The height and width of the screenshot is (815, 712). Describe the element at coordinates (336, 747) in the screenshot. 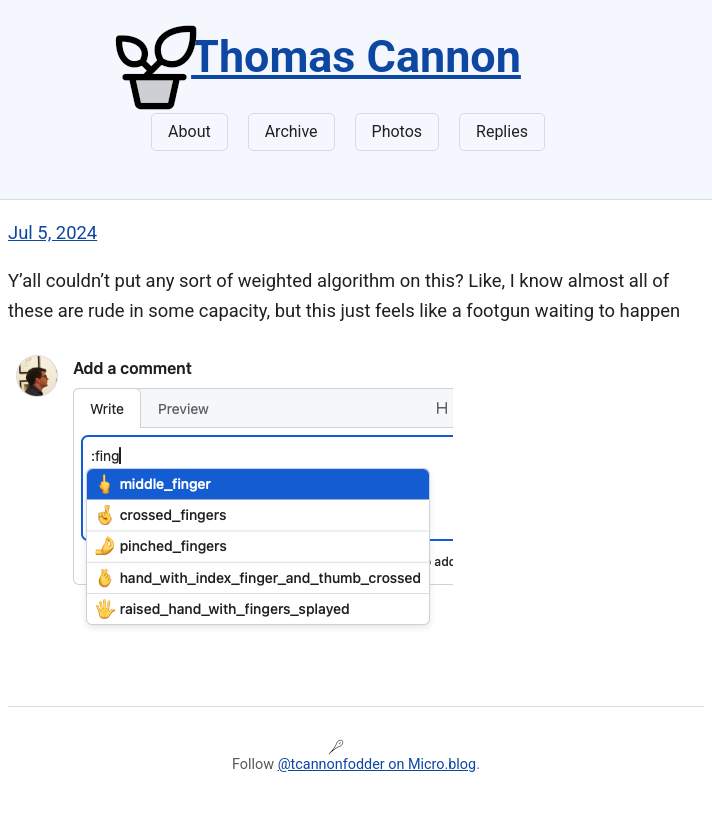

I see `access sewing or crafting tools` at that location.